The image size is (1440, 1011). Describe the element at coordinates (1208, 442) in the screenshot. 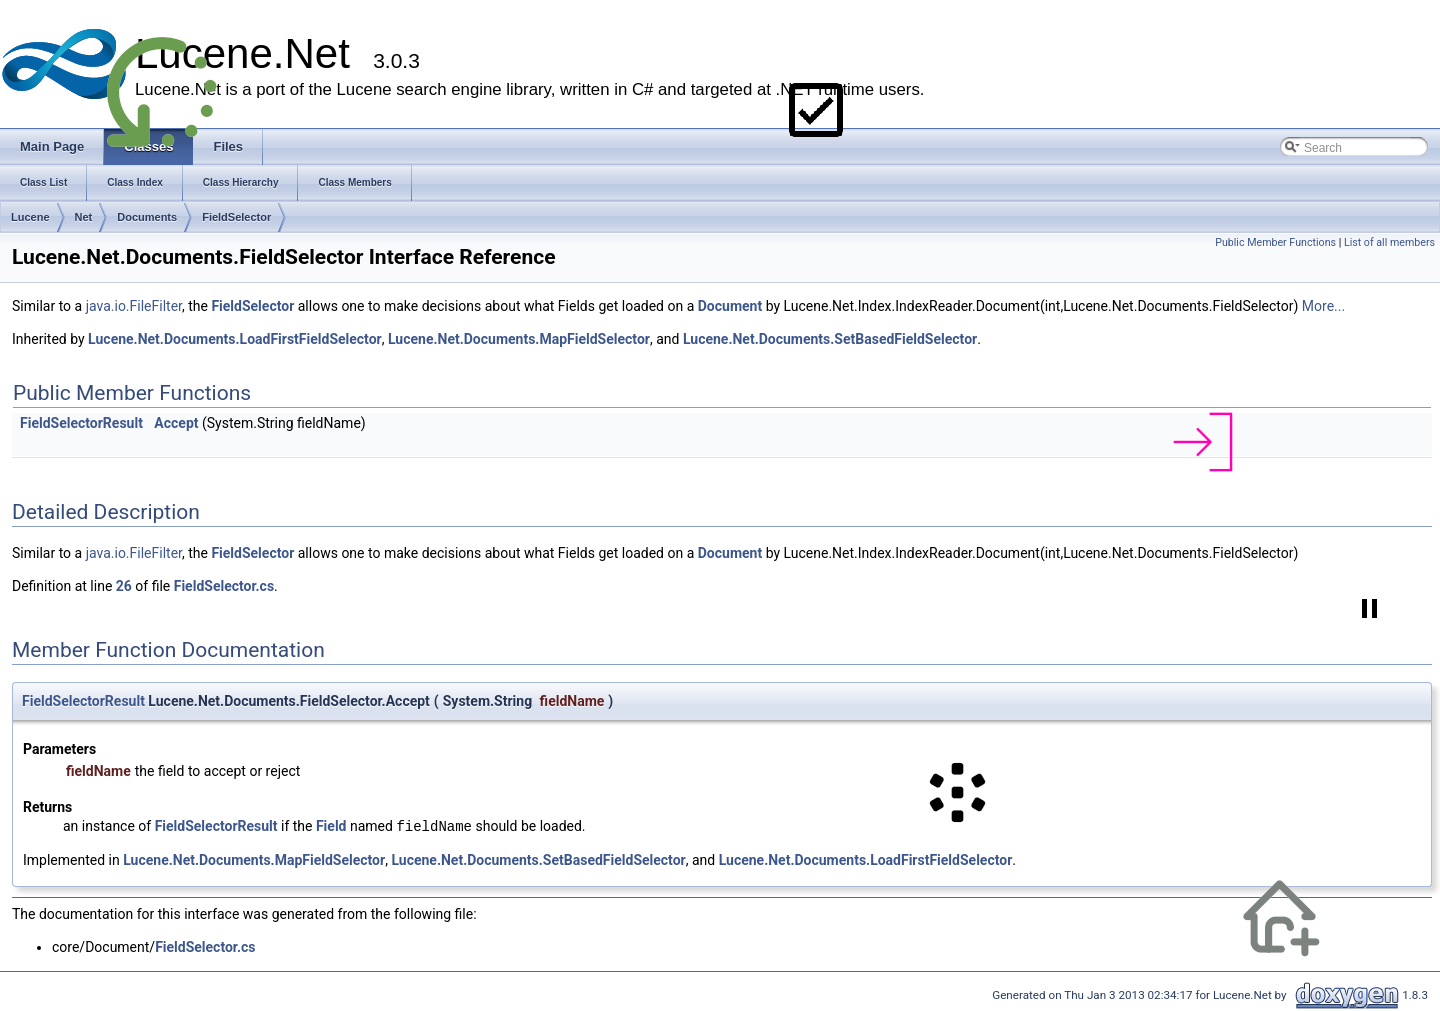

I see `sign in to your account` at that location.